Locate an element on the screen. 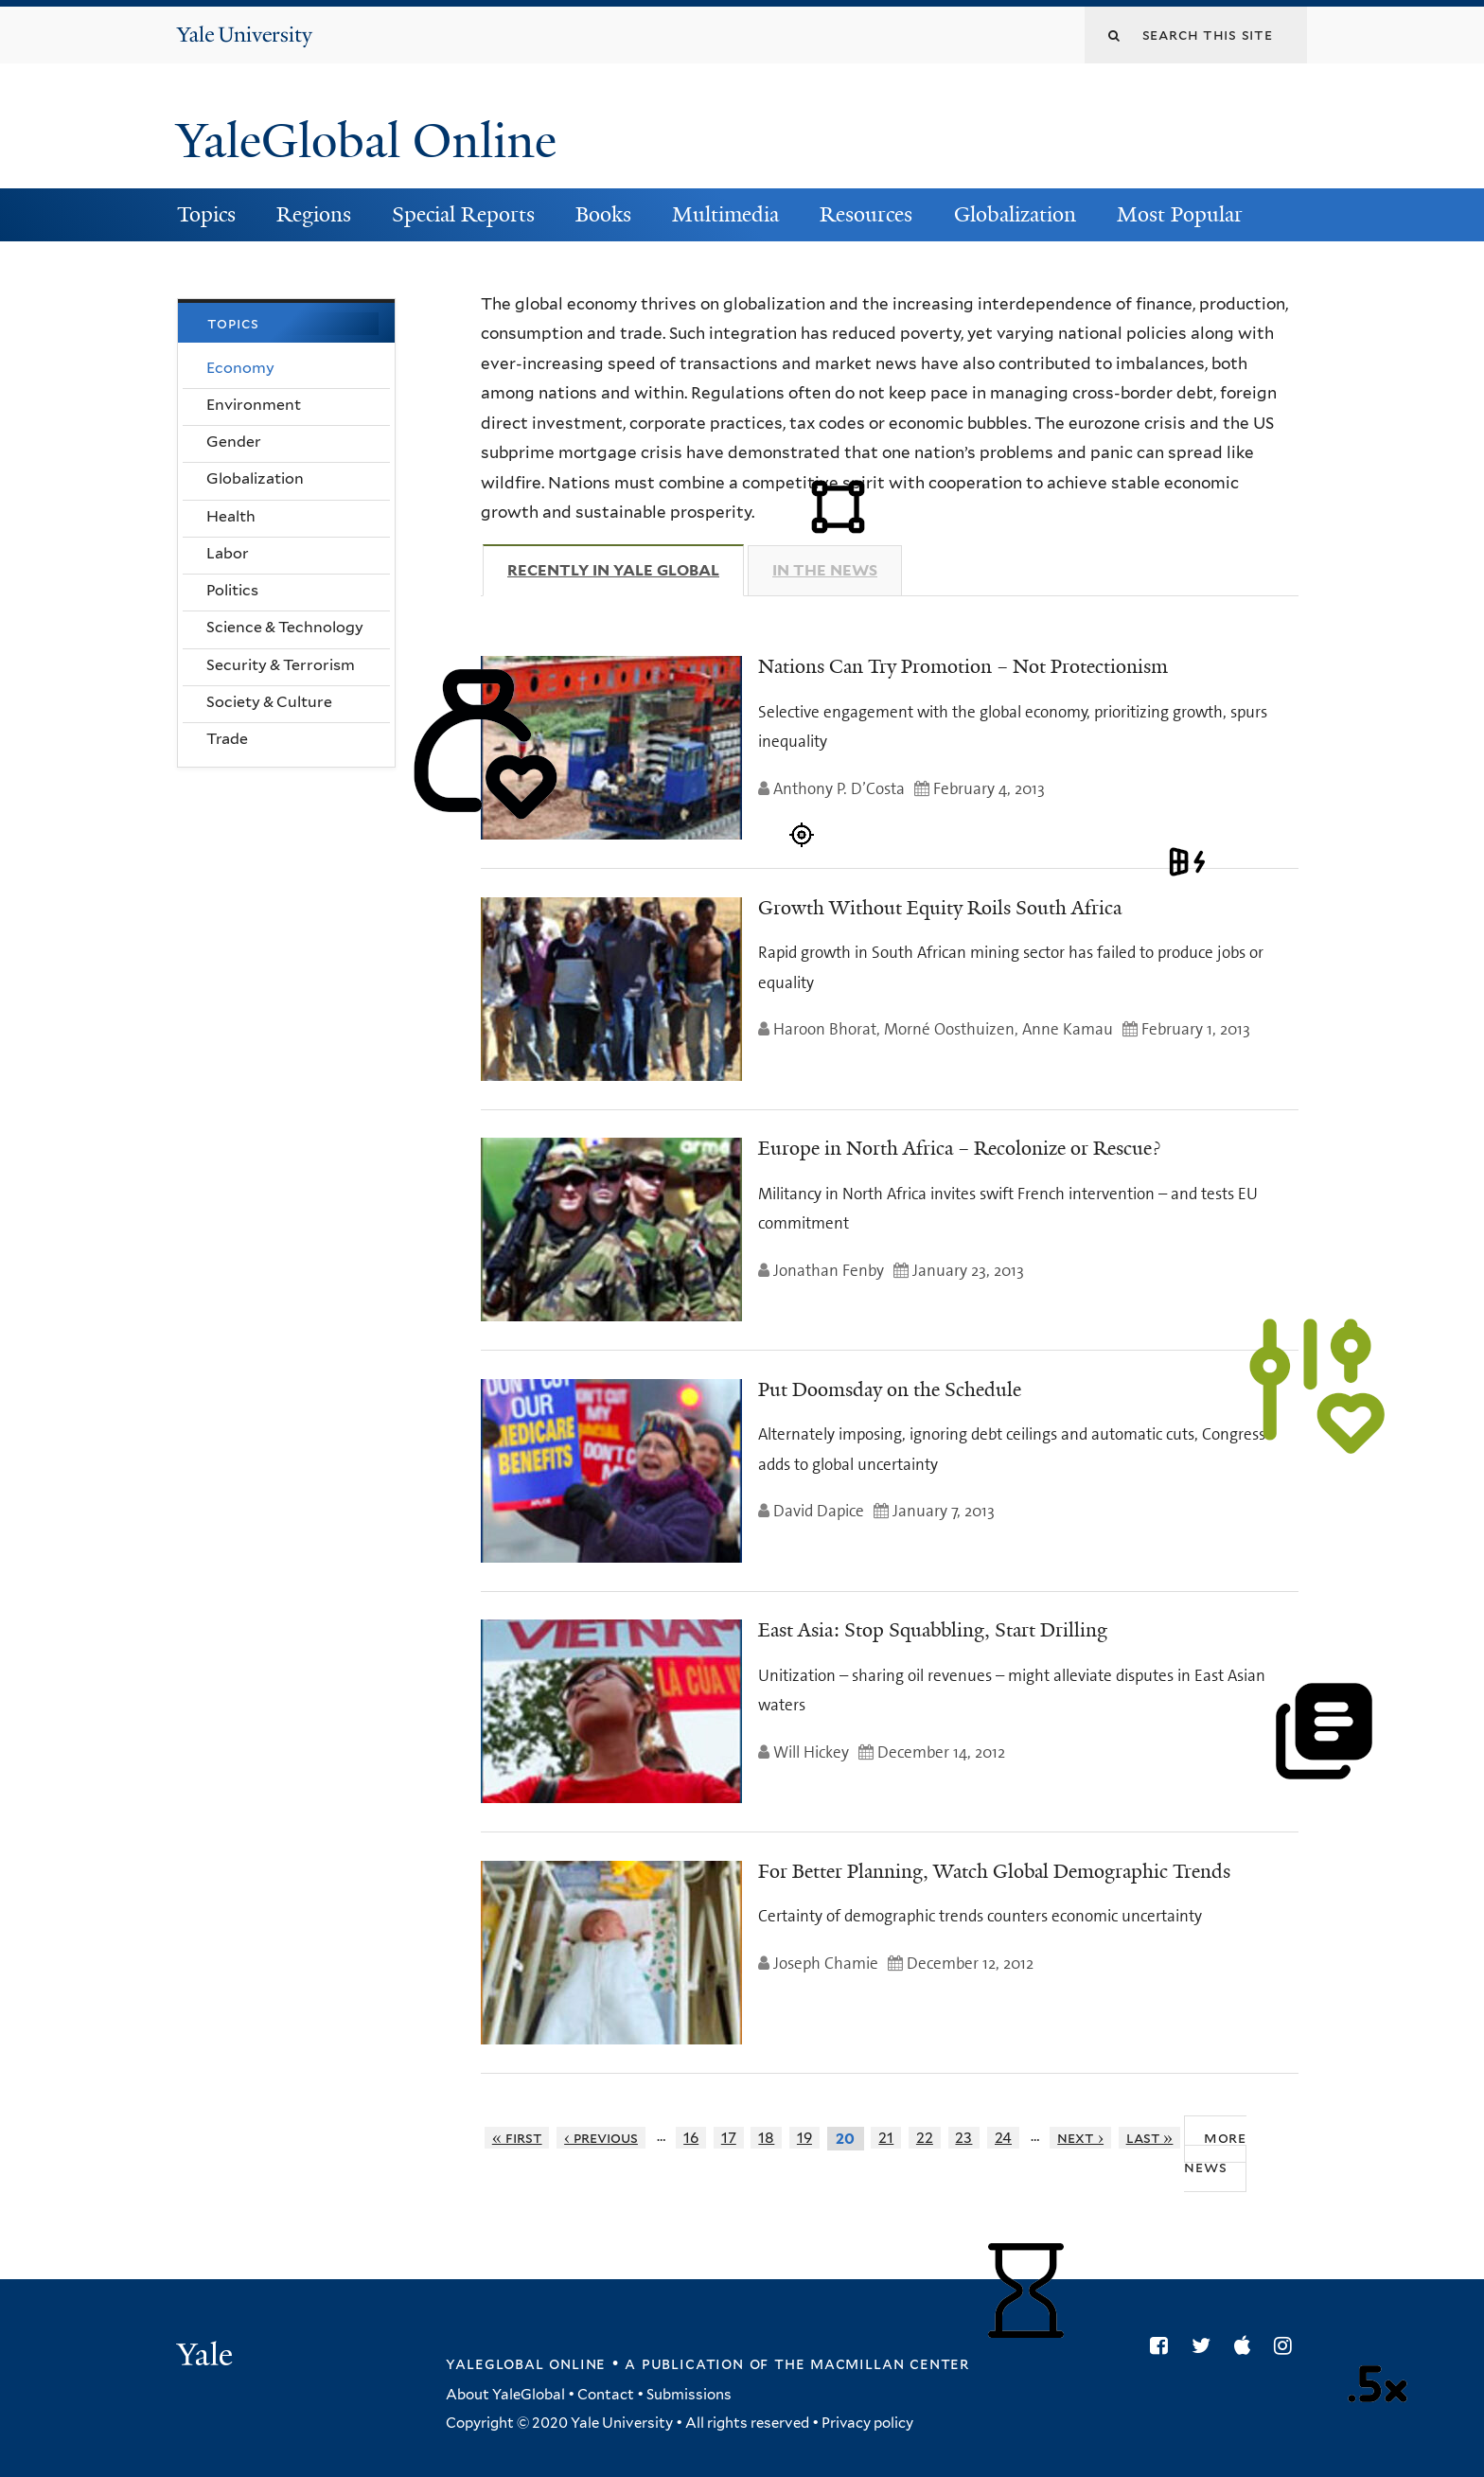 The image size is (1484, 2477). customize favorite or liked item settings is located at coordinates (1310, 1379).